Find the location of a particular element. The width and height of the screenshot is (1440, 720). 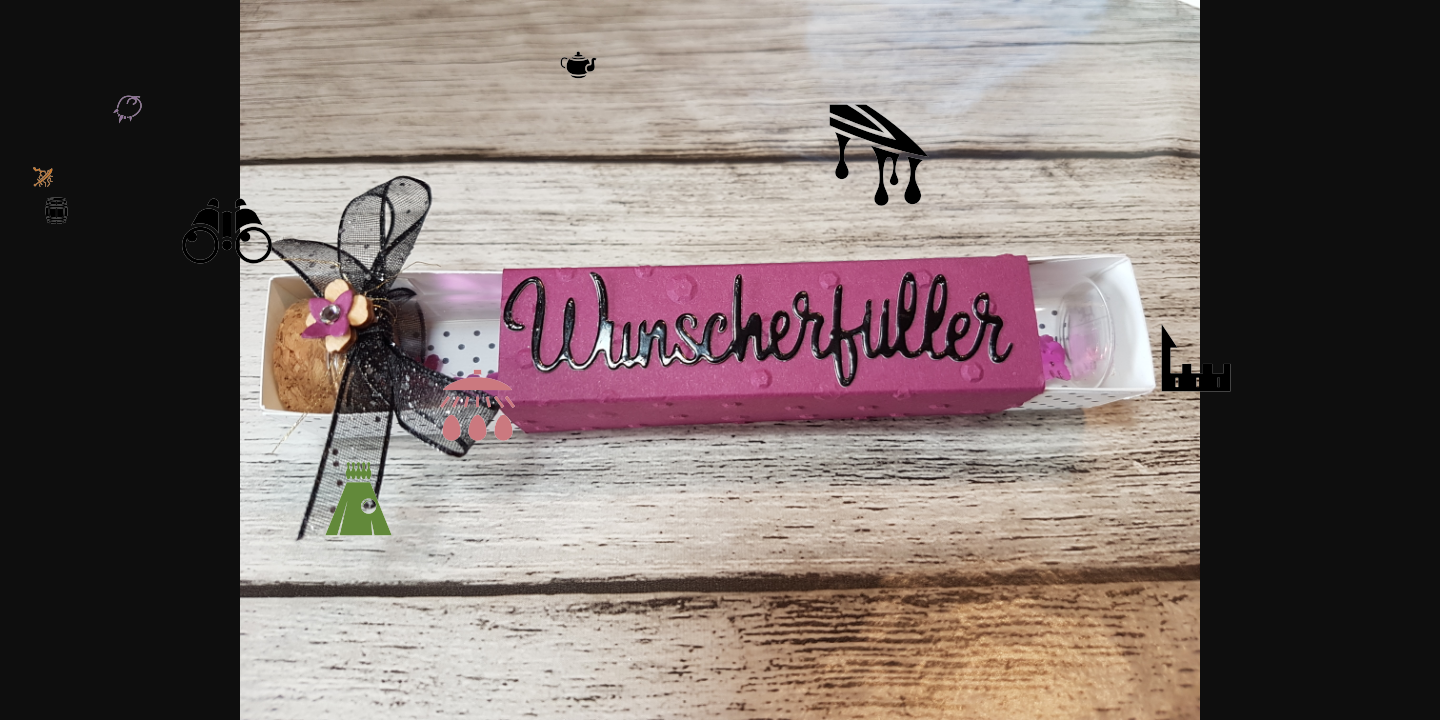

access bowling alley locations or games is located at coordinates (358, 498).